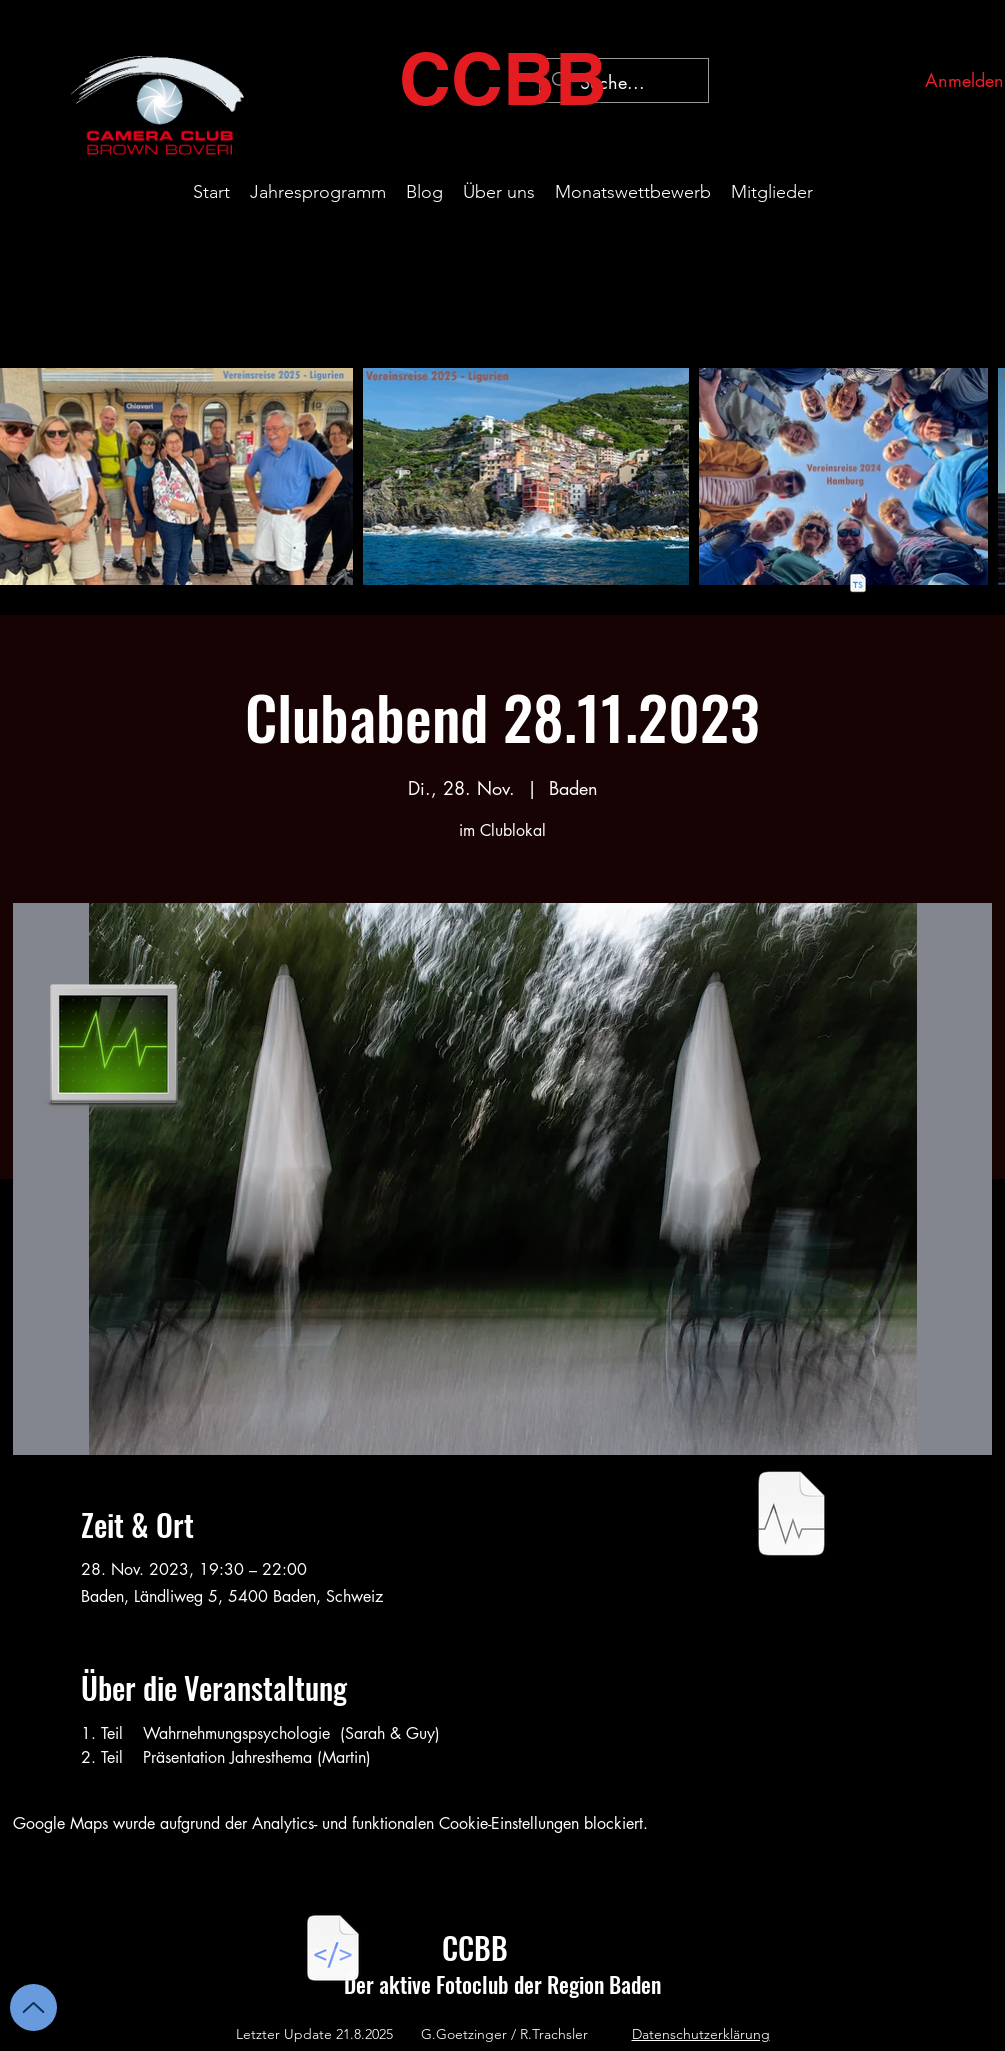  Describe the element at coordinates (791, 1513) in the screenshot. I see `view system log file` at that location.